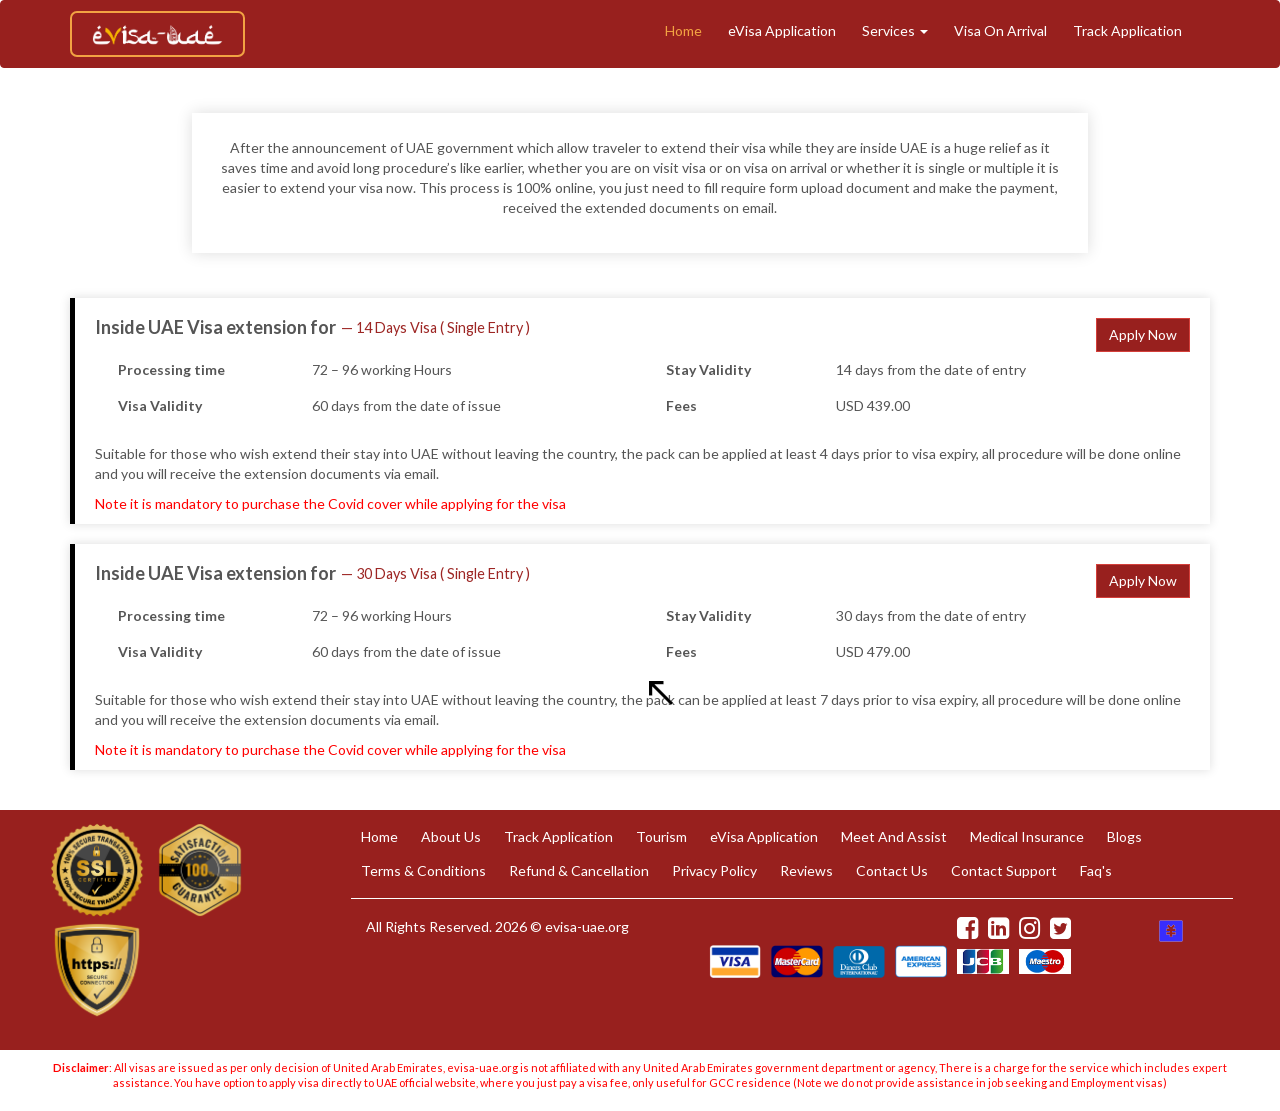 The image size is (1280, 1111). I want to click on navigate back and up in hierarchy, so click(660, 692).